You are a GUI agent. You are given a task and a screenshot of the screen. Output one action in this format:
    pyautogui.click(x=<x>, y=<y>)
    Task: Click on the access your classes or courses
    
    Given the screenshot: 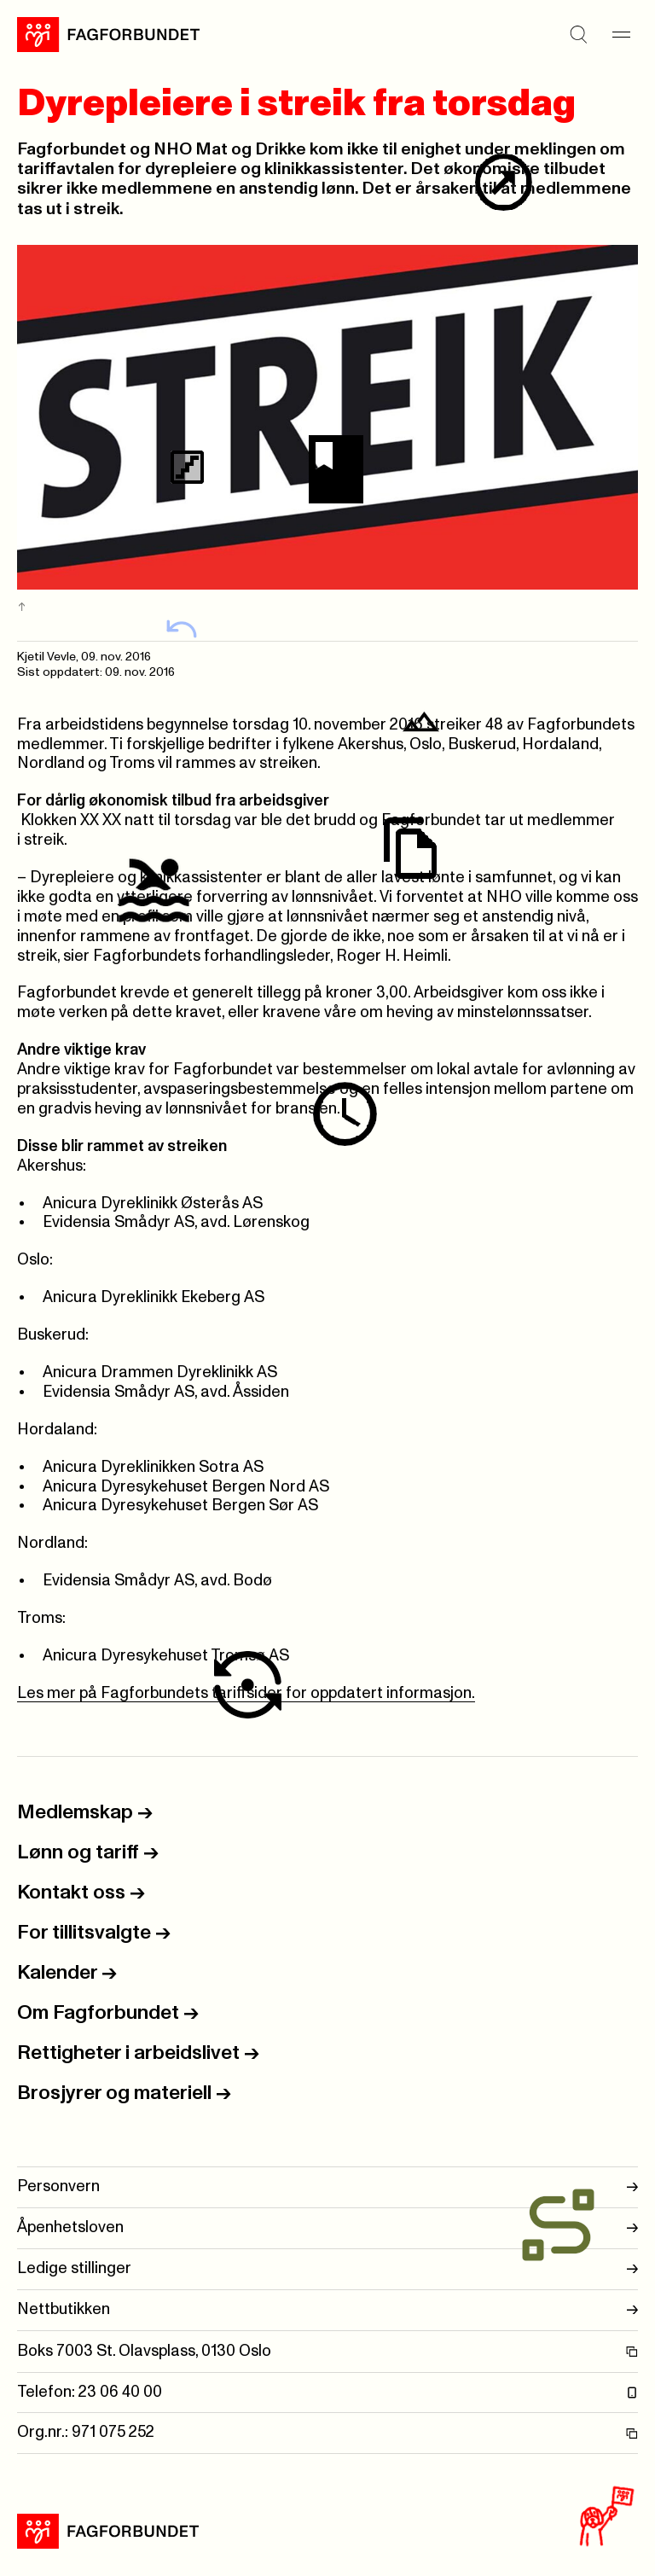 What is the action you would take?
    pyautogui.click(x=336, y=469)
    